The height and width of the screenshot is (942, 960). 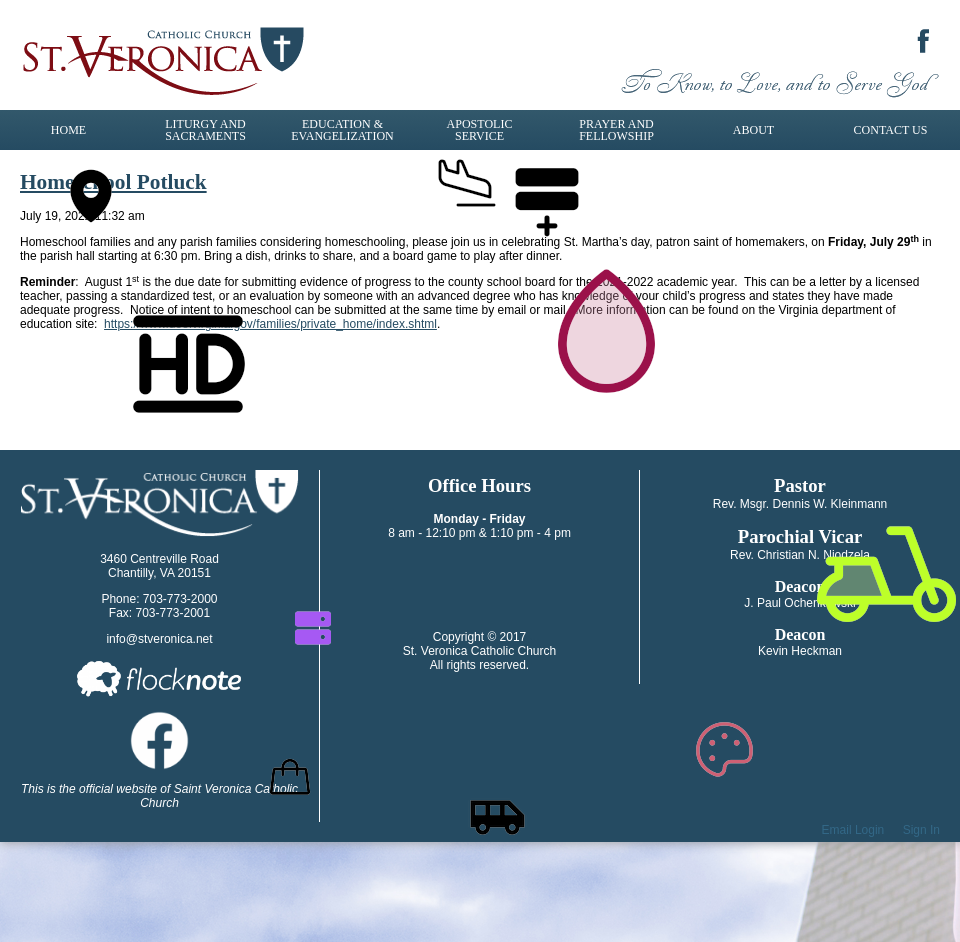 I want to click on indicates water or liquid-related feature, so click(x=606, y=335).